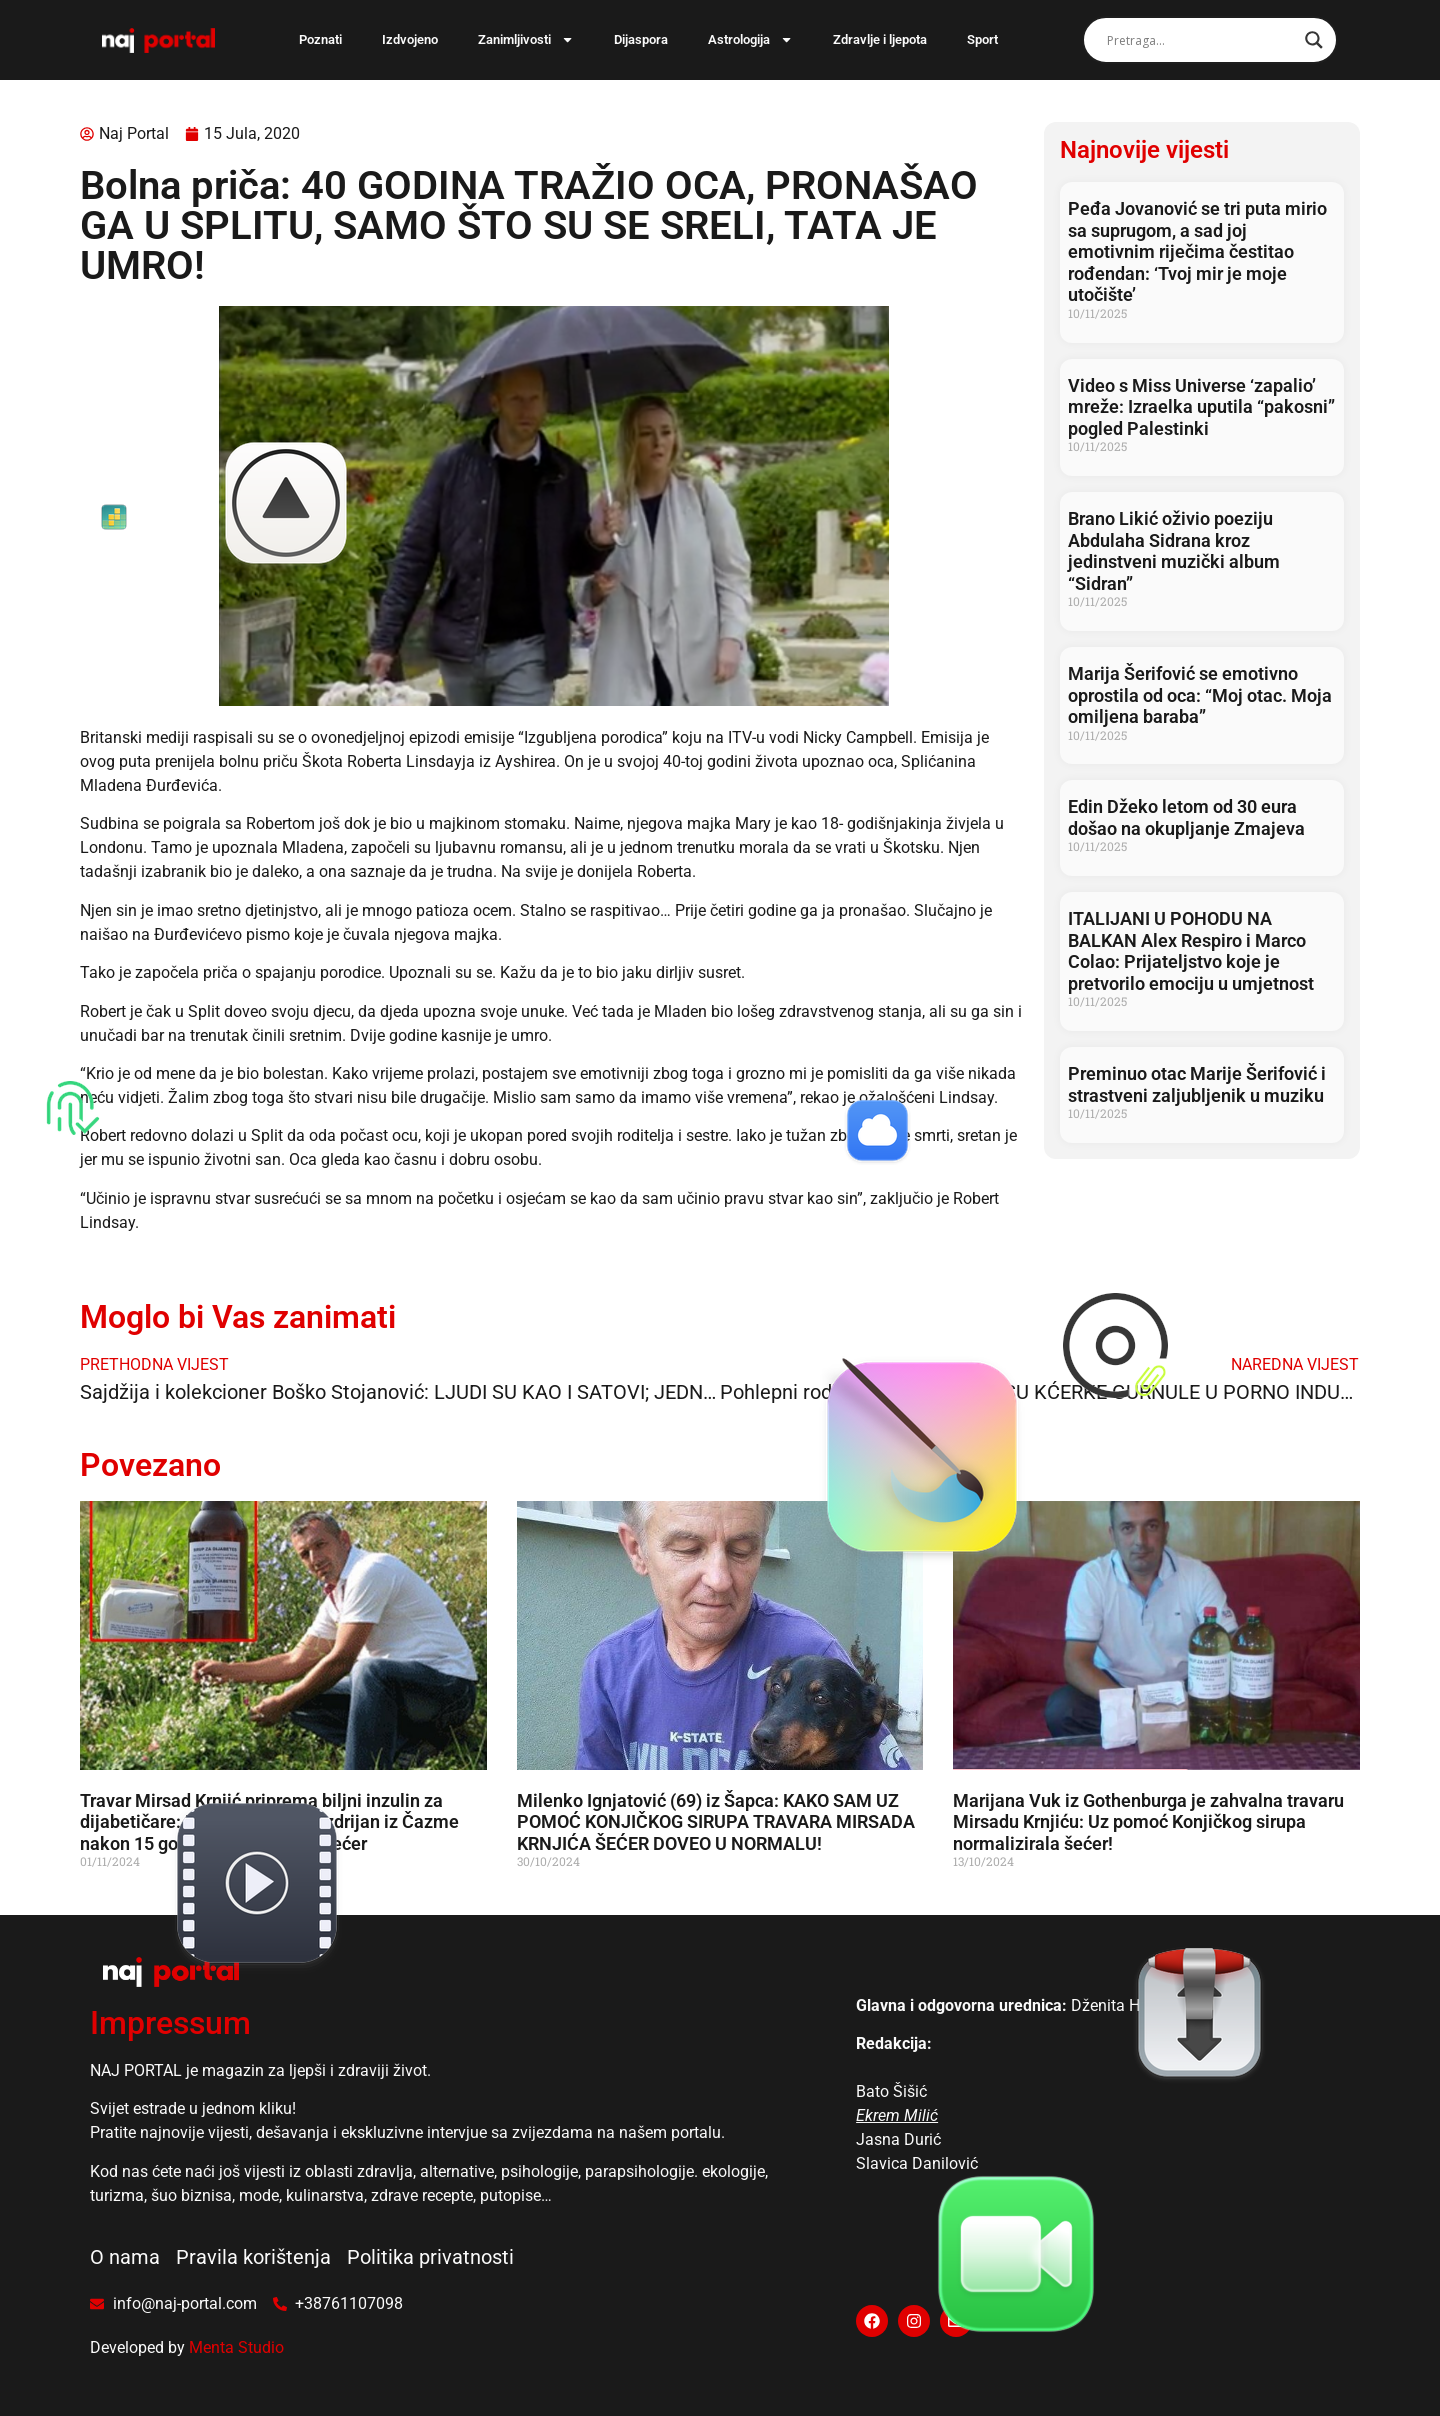  What do you see at coordinates (73, 1108) in the screenshot?
I see `fingerprint successfully recognized` at bounding box center [73, 1108].